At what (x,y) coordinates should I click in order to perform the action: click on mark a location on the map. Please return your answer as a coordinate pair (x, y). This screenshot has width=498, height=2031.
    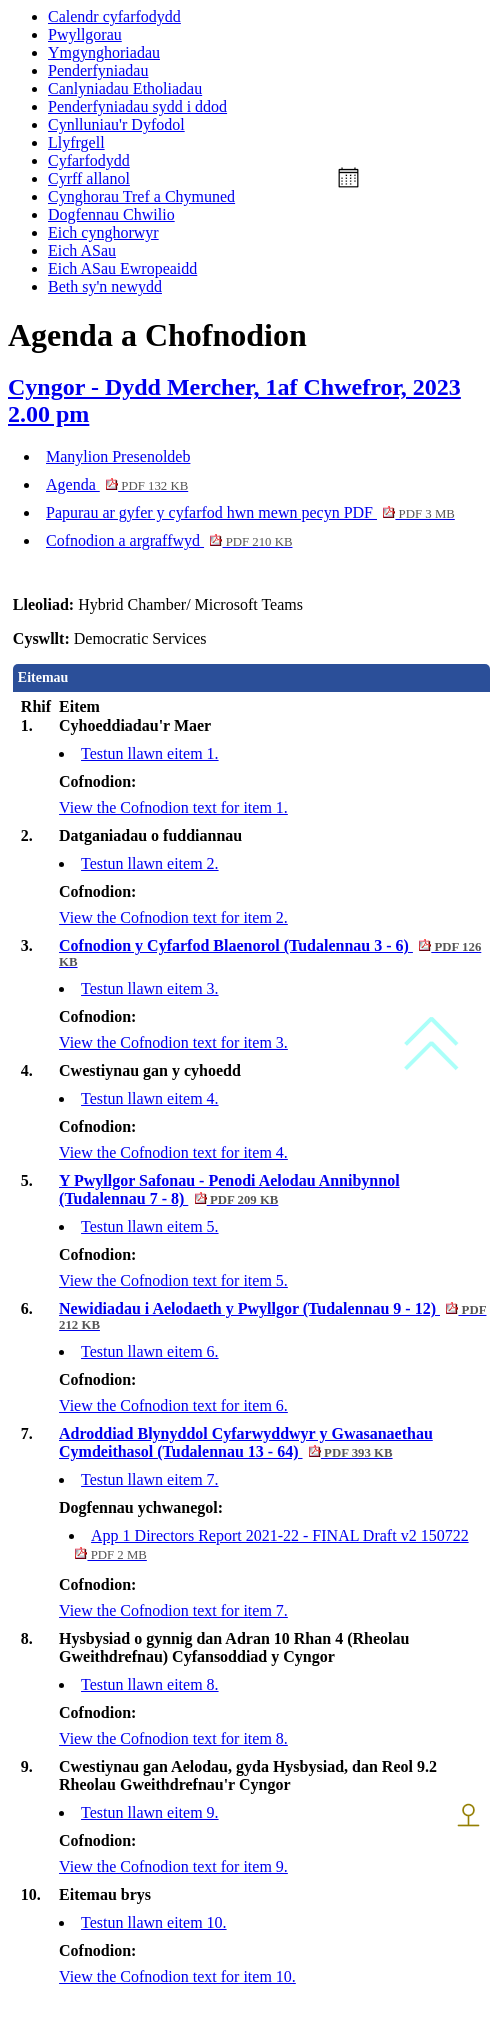
    Looking at the image, I should click on (468, 1815).